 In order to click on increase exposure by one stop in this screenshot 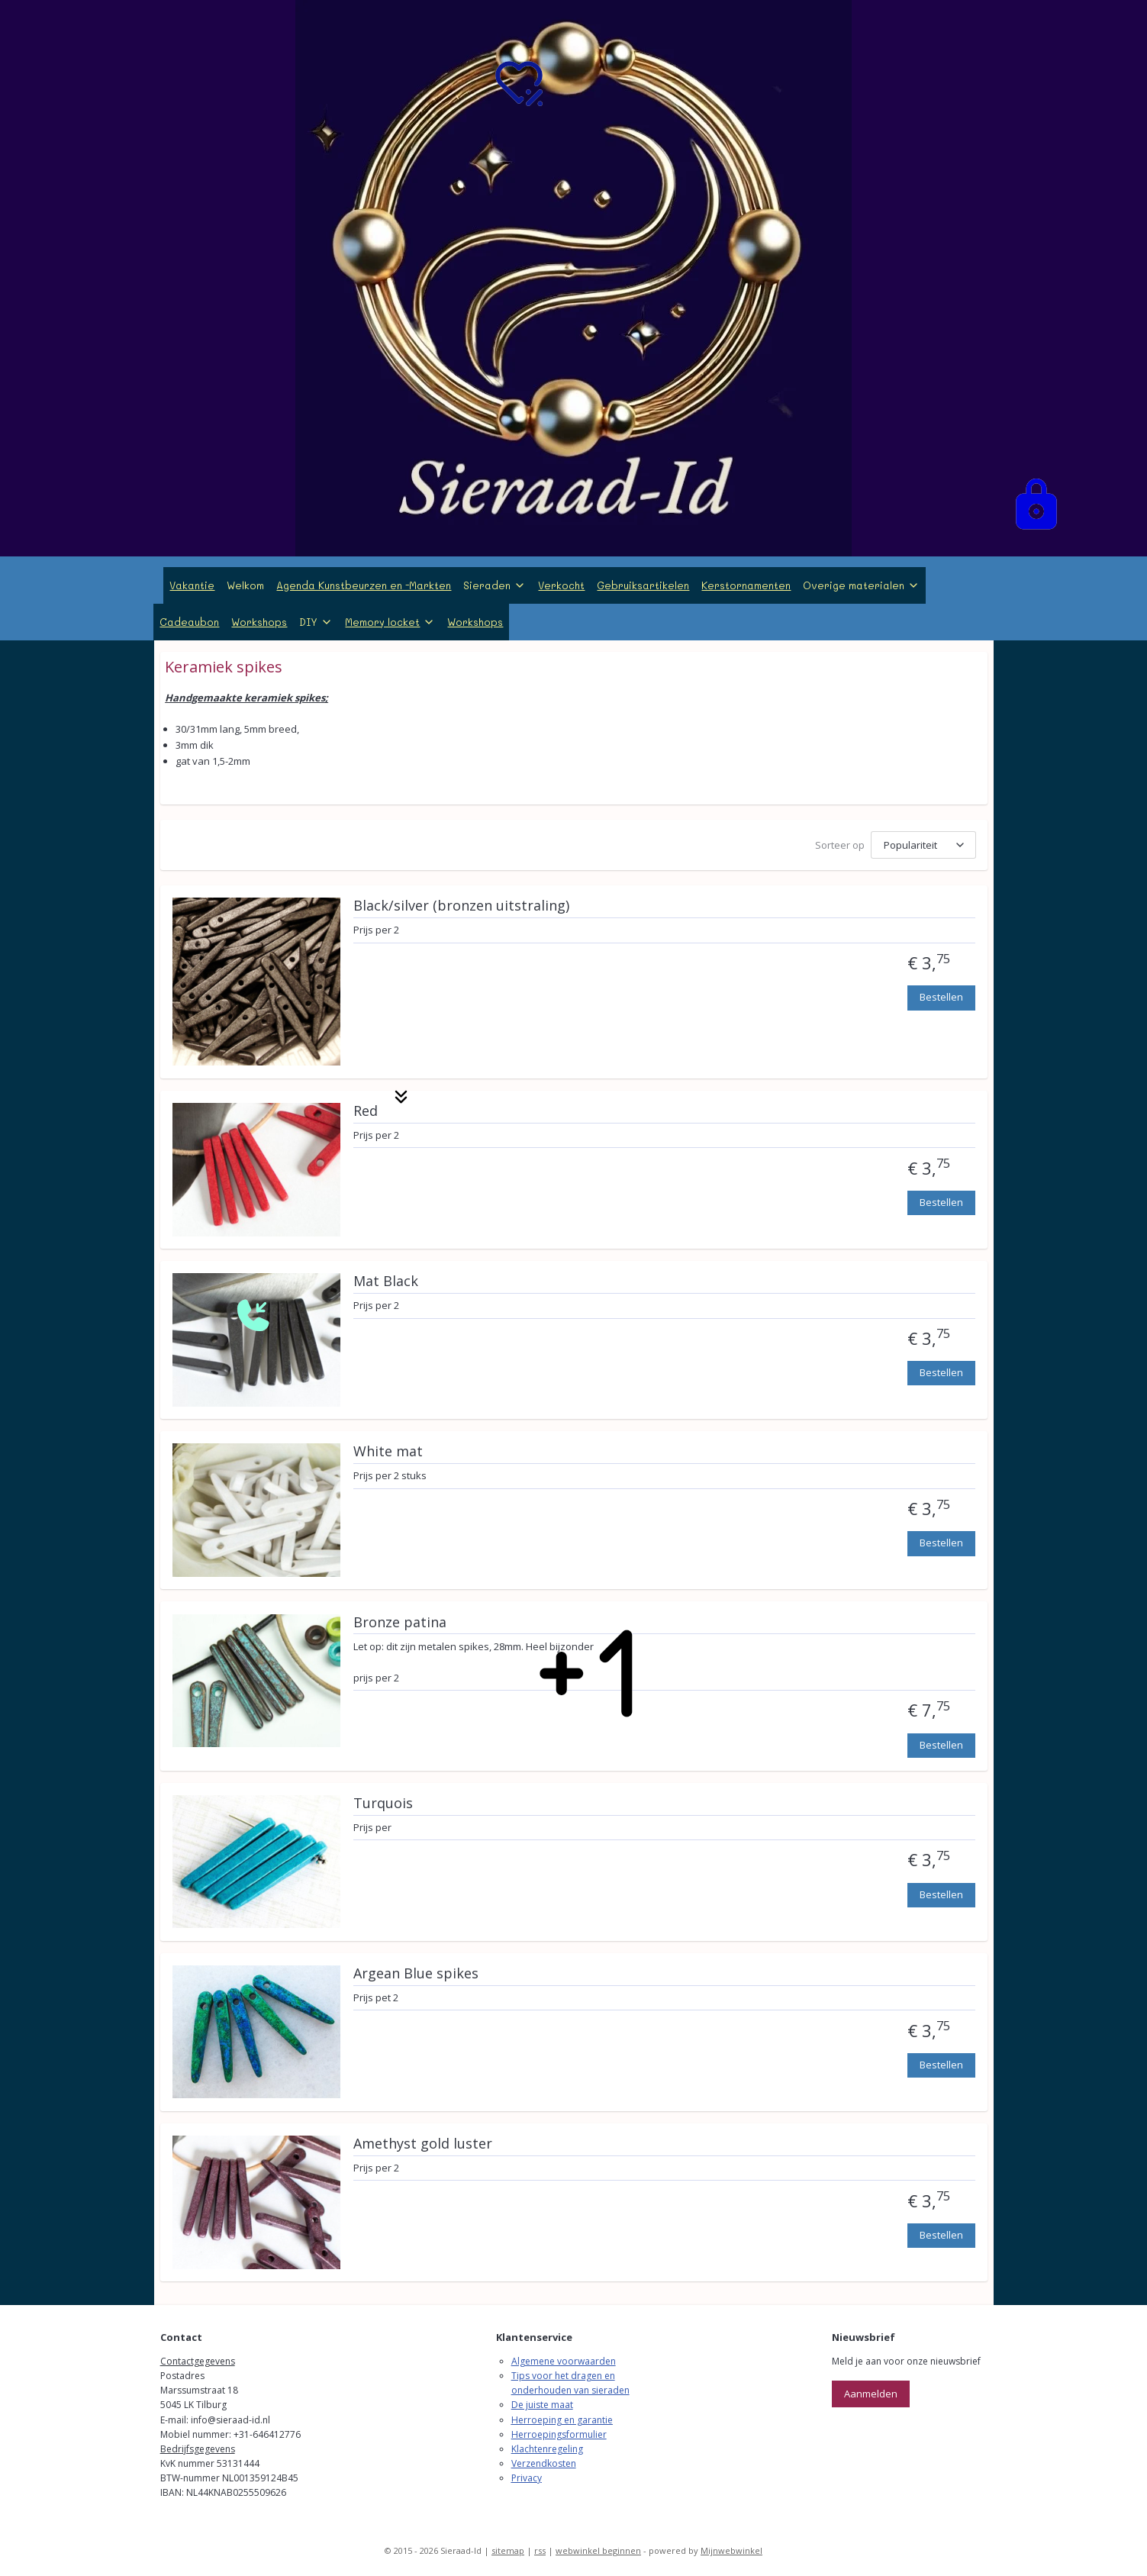, I will do `click(594, 1673)`.